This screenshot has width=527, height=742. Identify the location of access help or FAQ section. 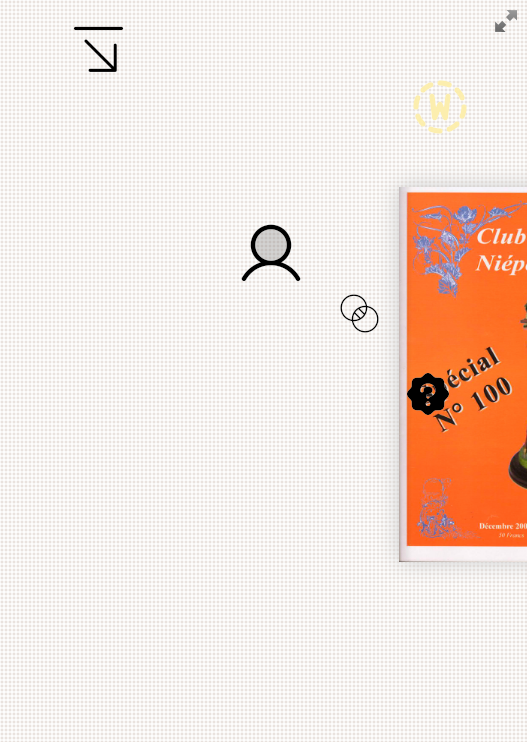
(428, 394).